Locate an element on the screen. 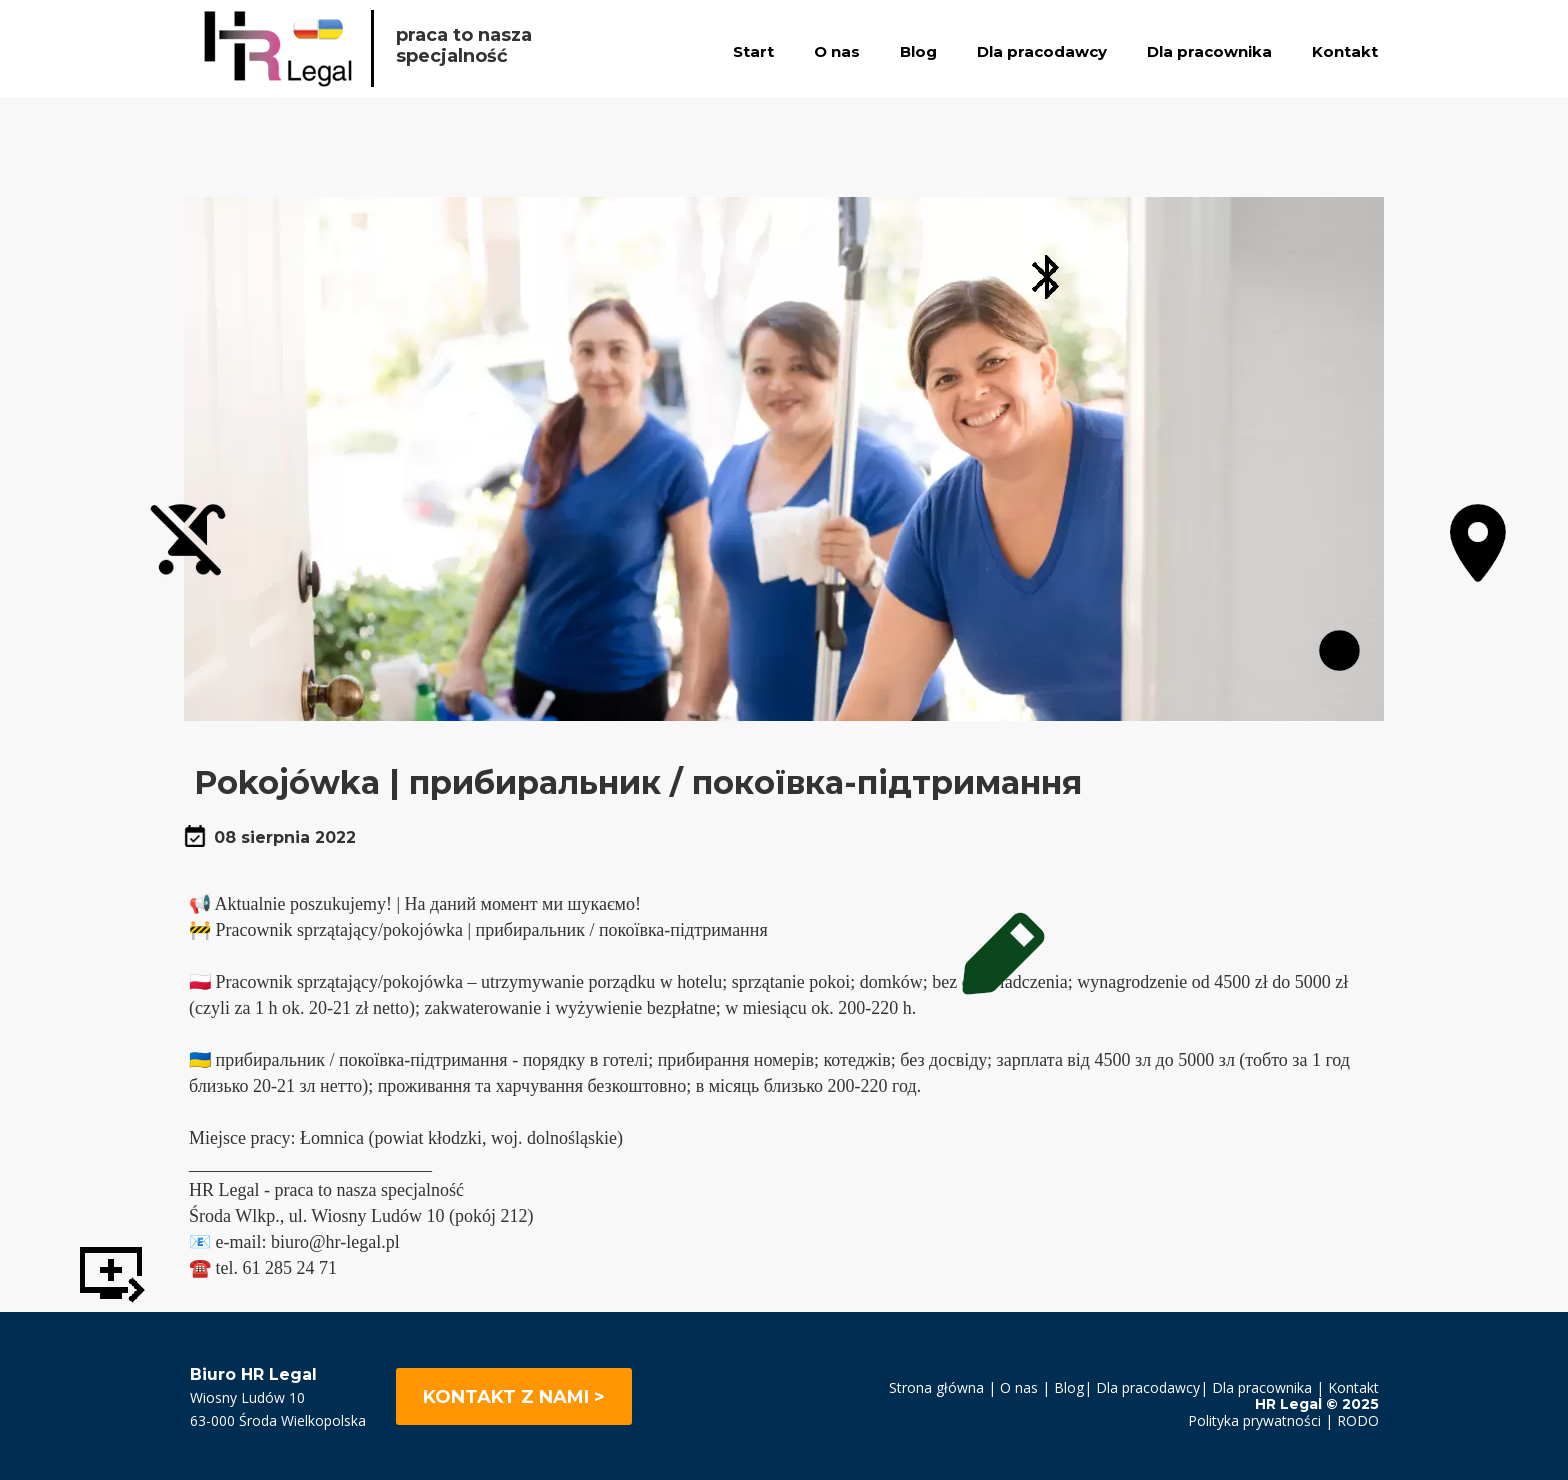  indicates strollers are not permitted in this area is located at coordinates (188, 537).